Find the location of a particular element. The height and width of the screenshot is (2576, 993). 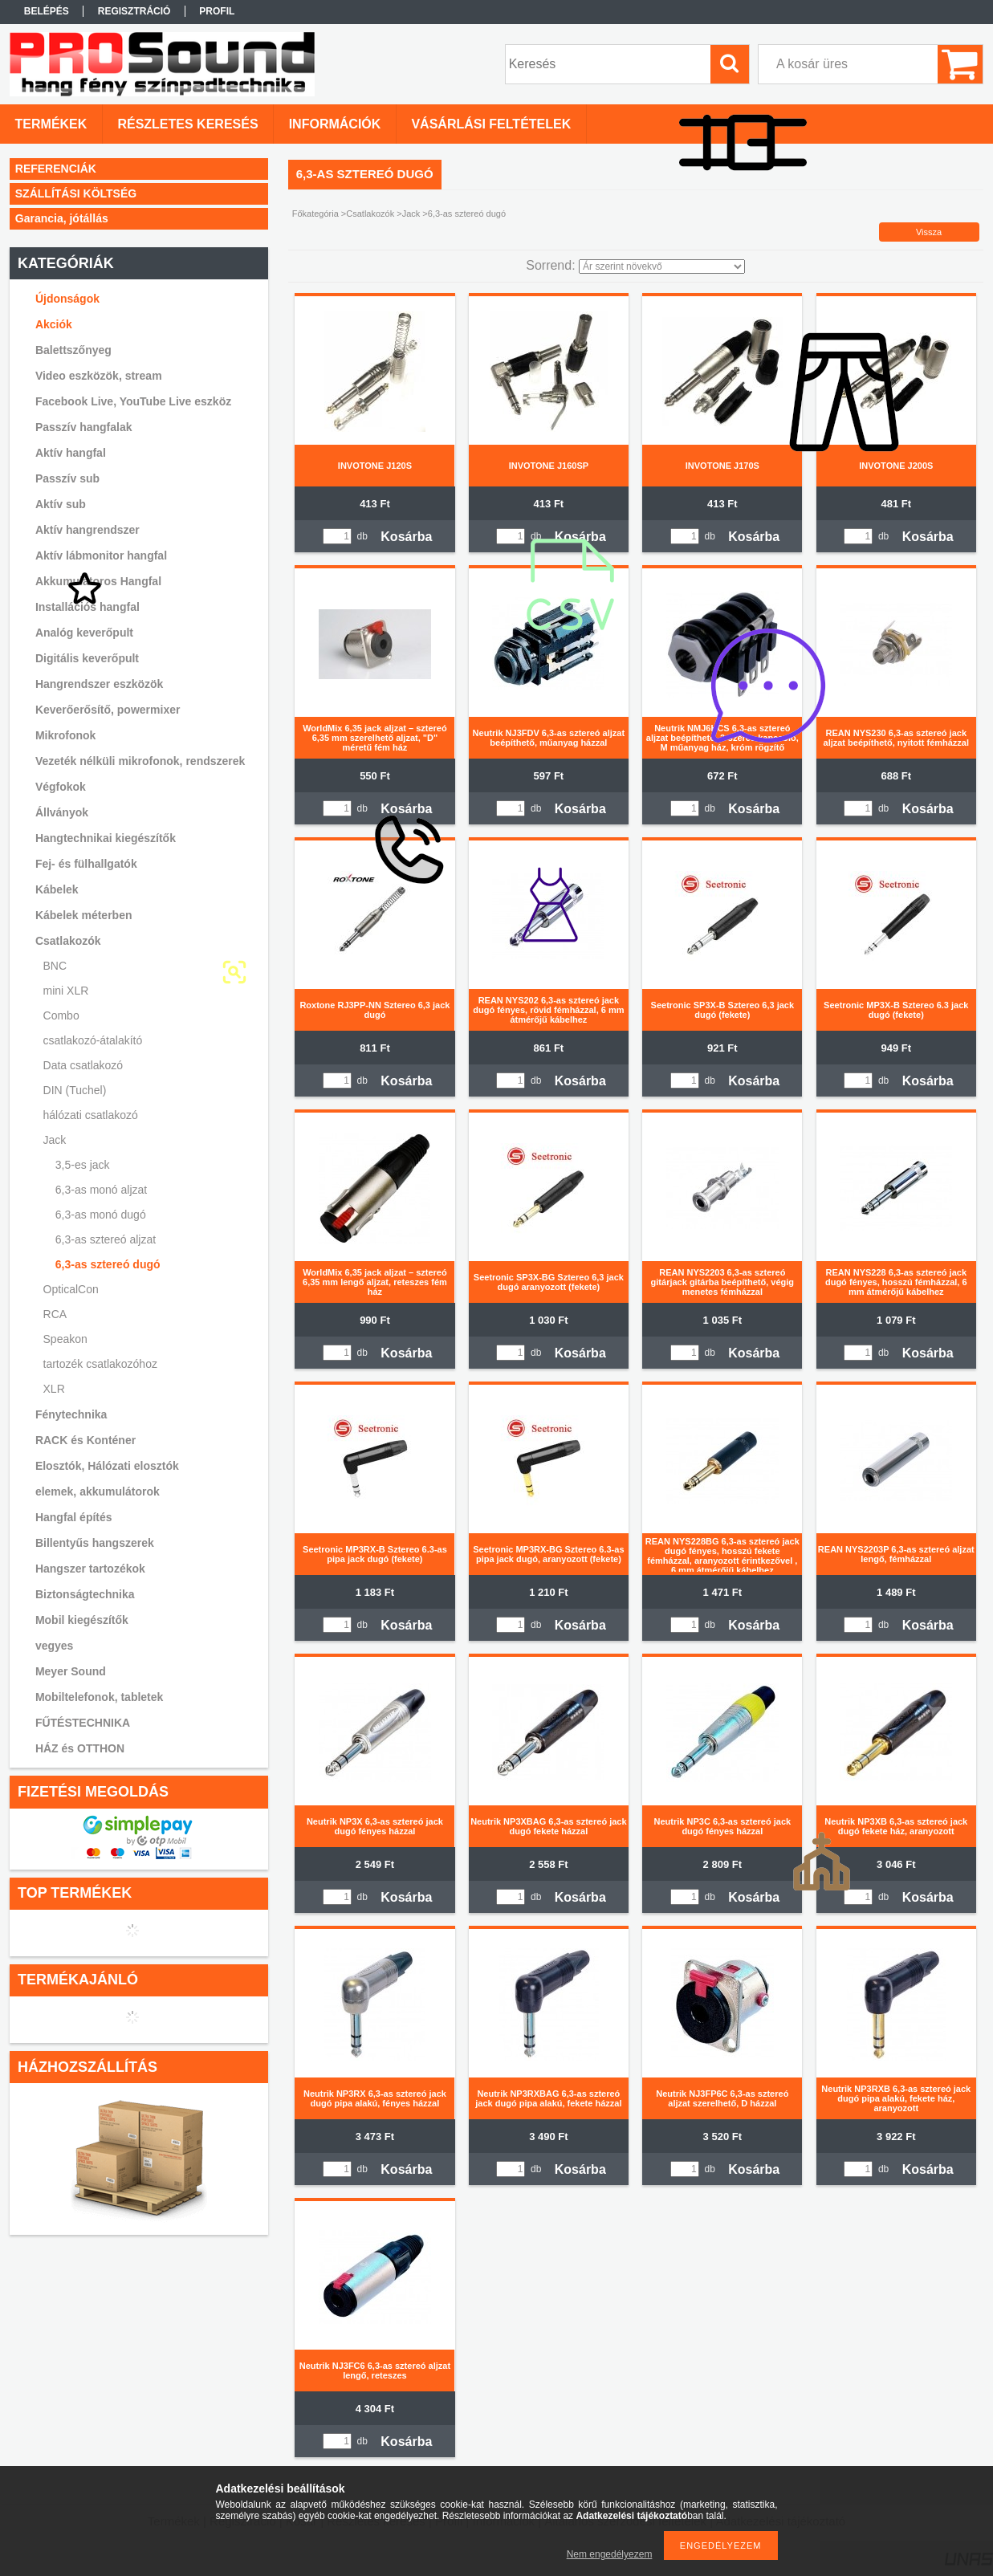

view nearby churches or places of worship is located at coordinates (821, 1864).